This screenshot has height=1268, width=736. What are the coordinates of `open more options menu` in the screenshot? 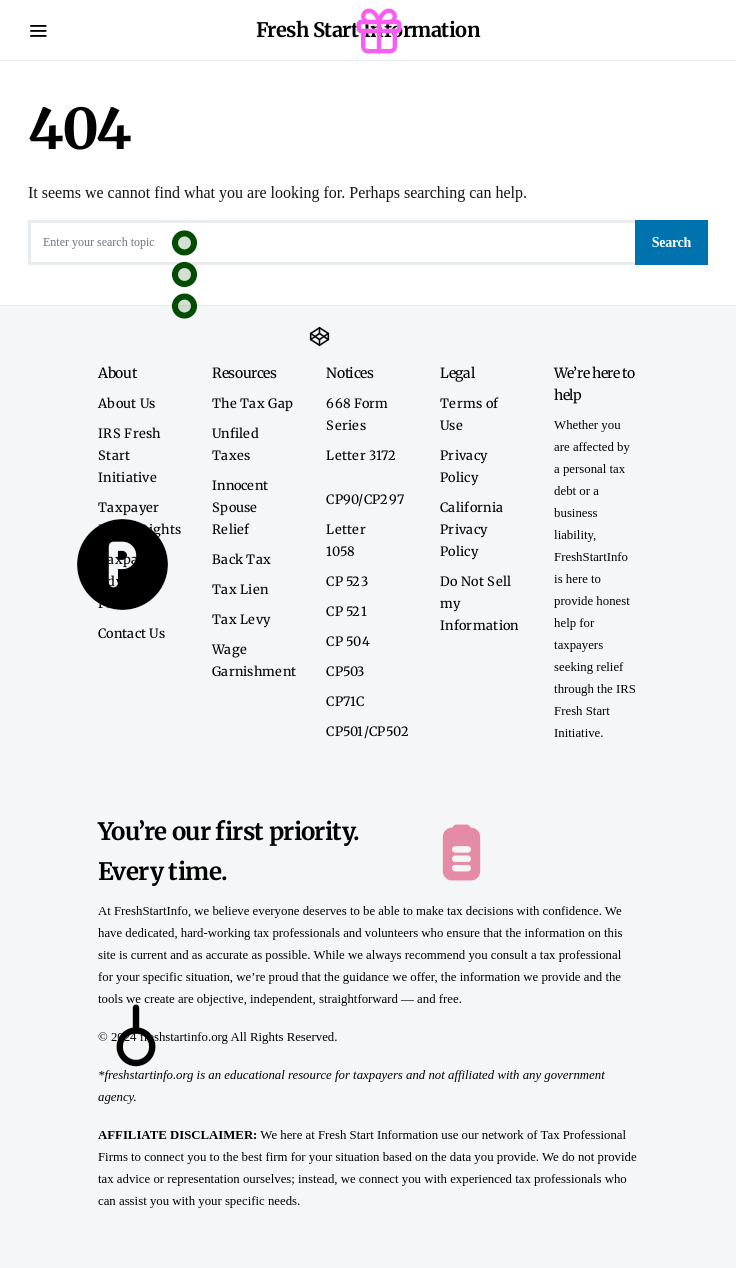 It's located at (184, 274).